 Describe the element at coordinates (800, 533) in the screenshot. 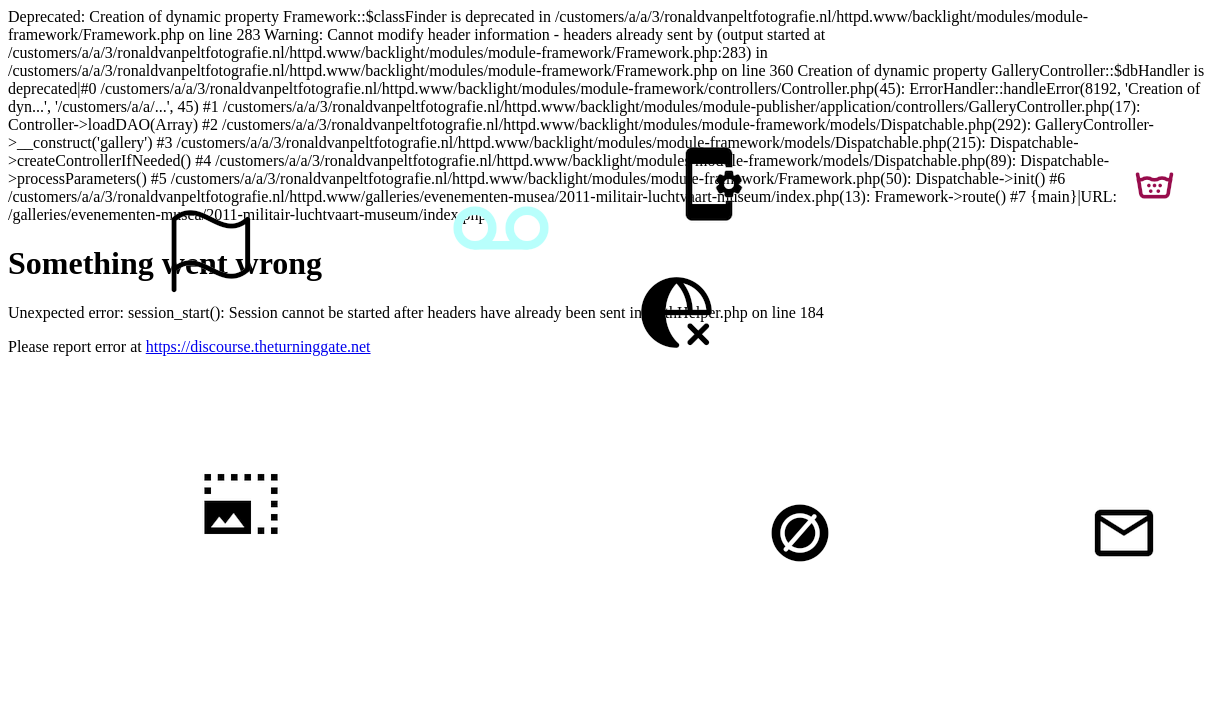

I see `indicates empty or null state` at that location.